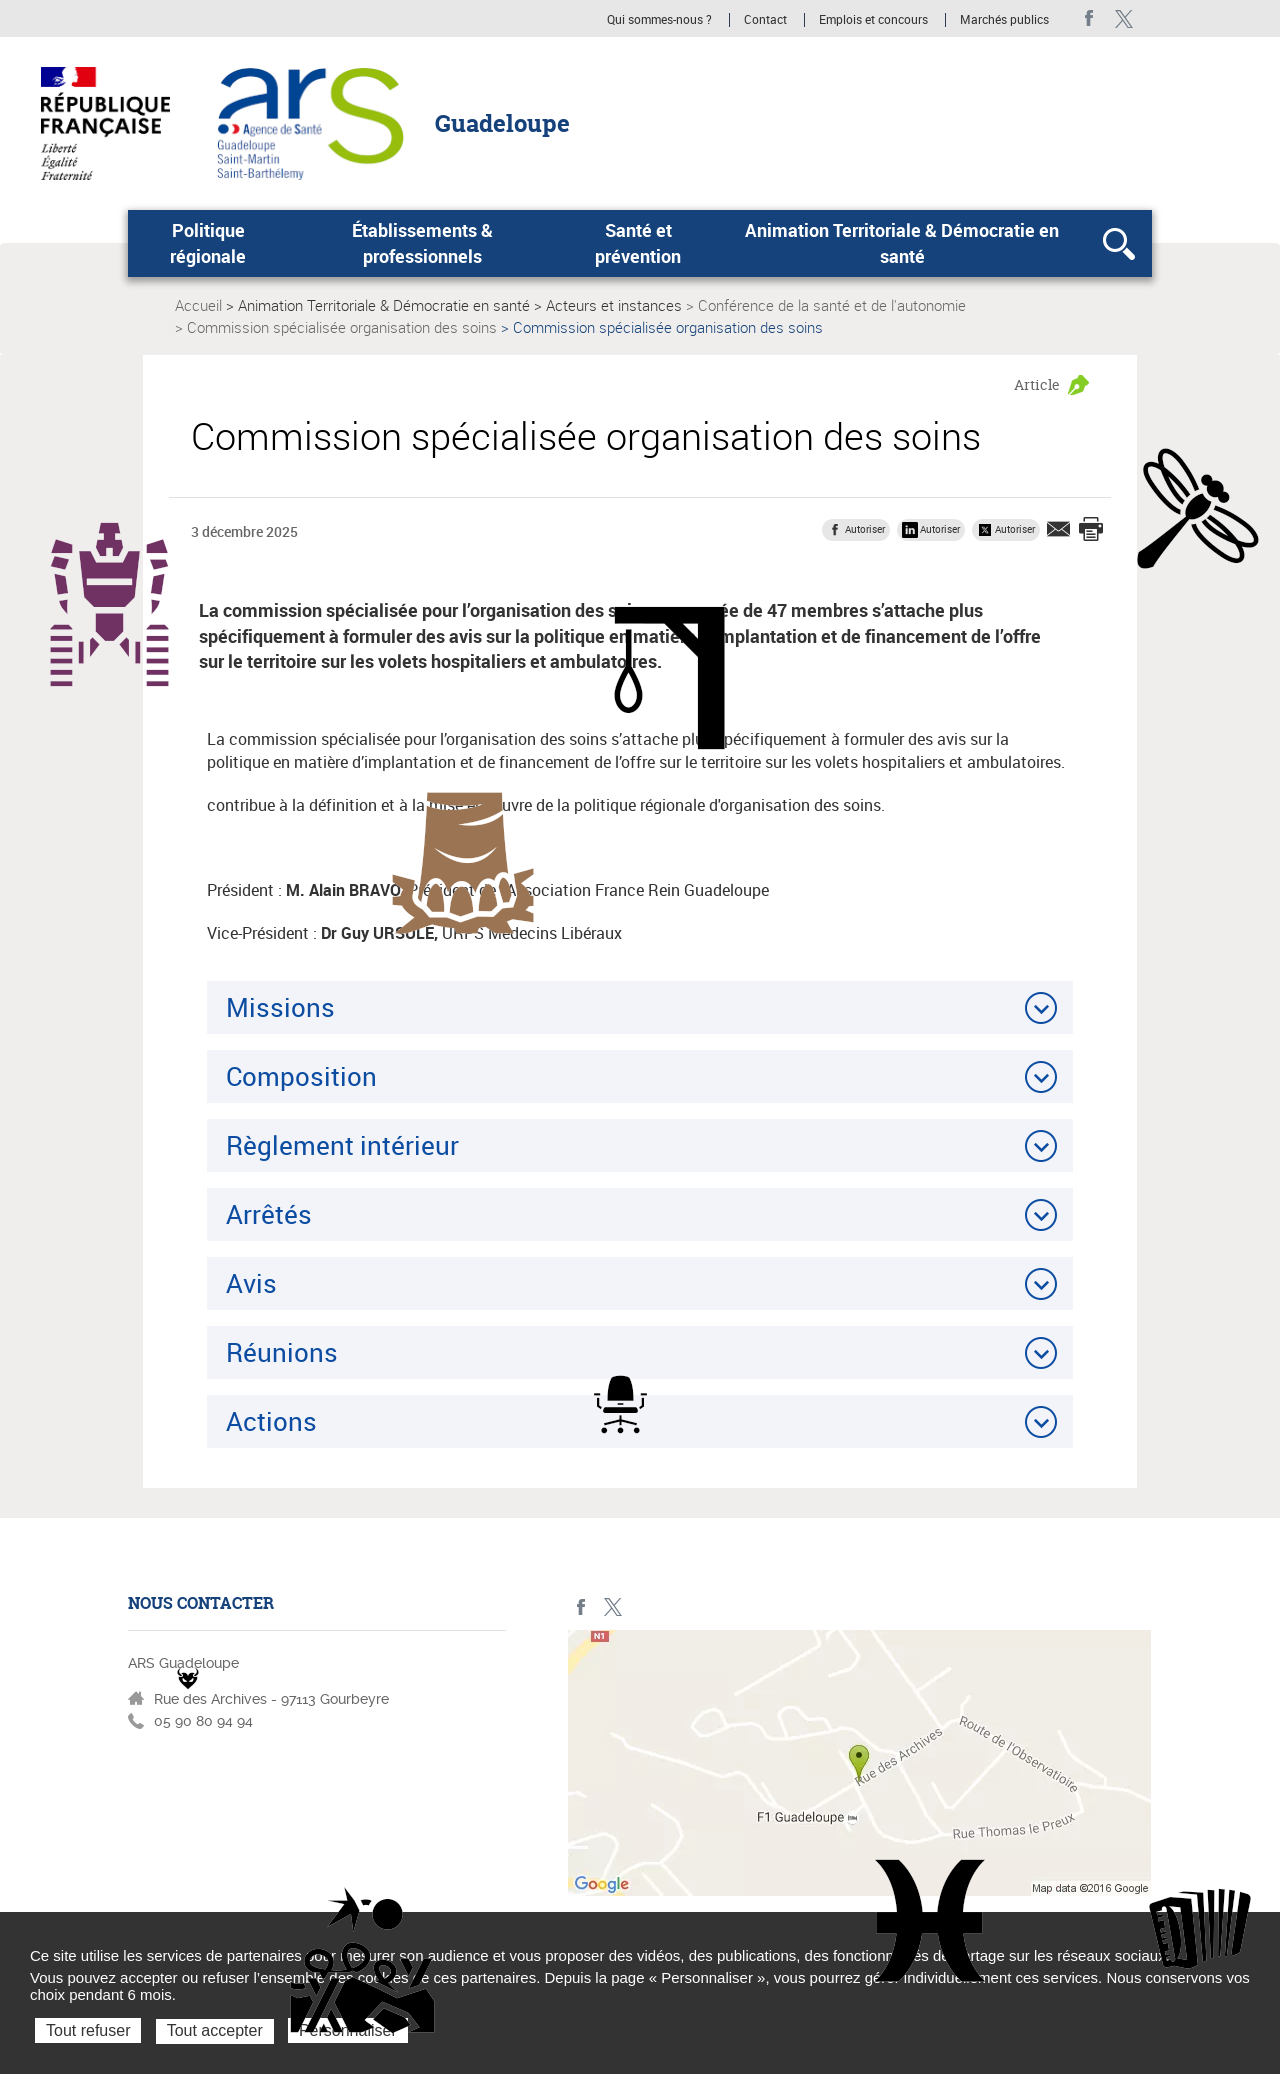 The width and height of the screenshot is (1280, 2074). Describe the element at coordinates (109, 604) in the screenshot. I see `access robot or drone controls` at that location.